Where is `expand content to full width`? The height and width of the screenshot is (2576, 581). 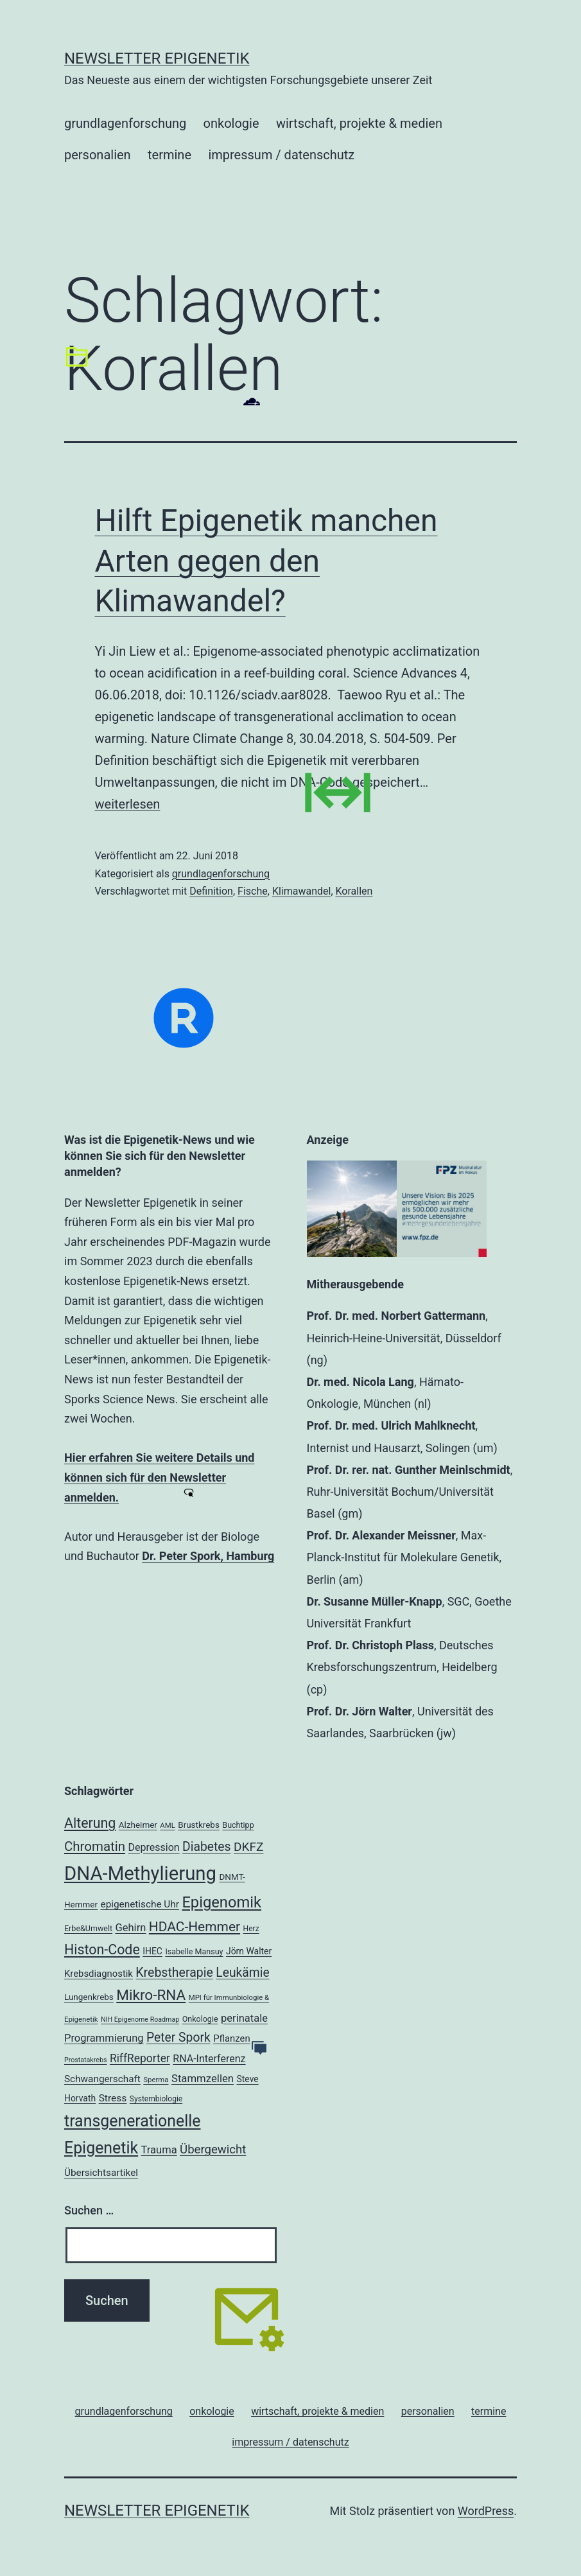
expand content to full width is located at coordinates (338, 793).